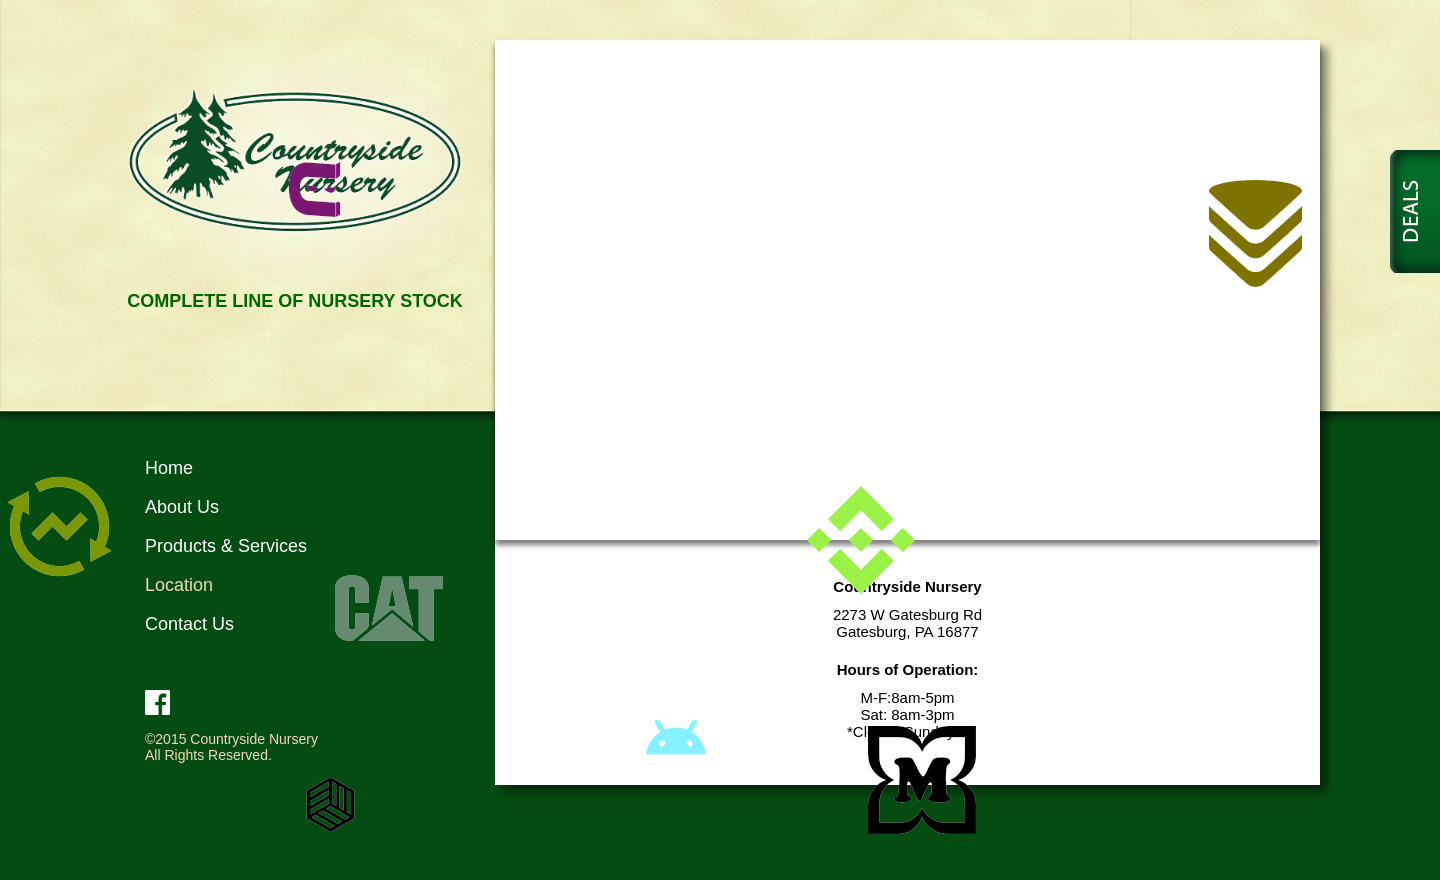 This screenshot has width=1440, height=880. Describe the element at coordinates (330, 804) in the screenshot. I see `open badges platform logo` at that location.